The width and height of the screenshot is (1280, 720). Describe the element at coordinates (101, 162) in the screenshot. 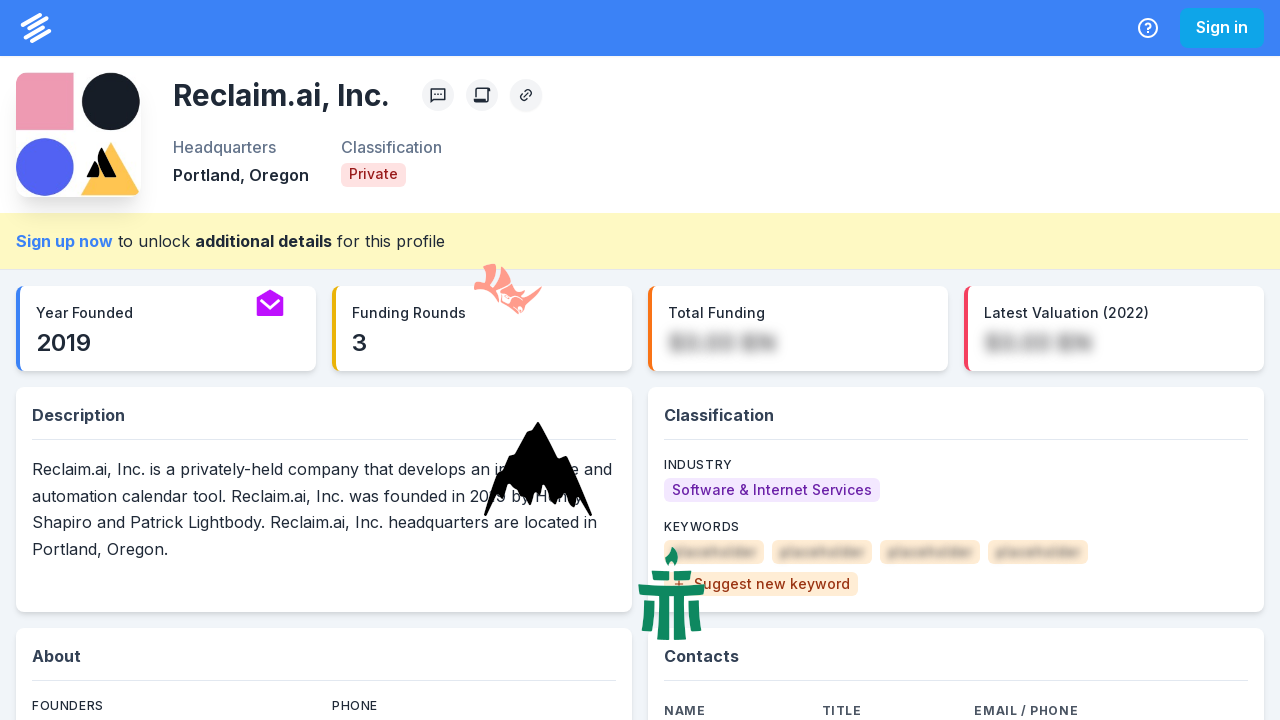

I see `atlassian company logo` at that location.